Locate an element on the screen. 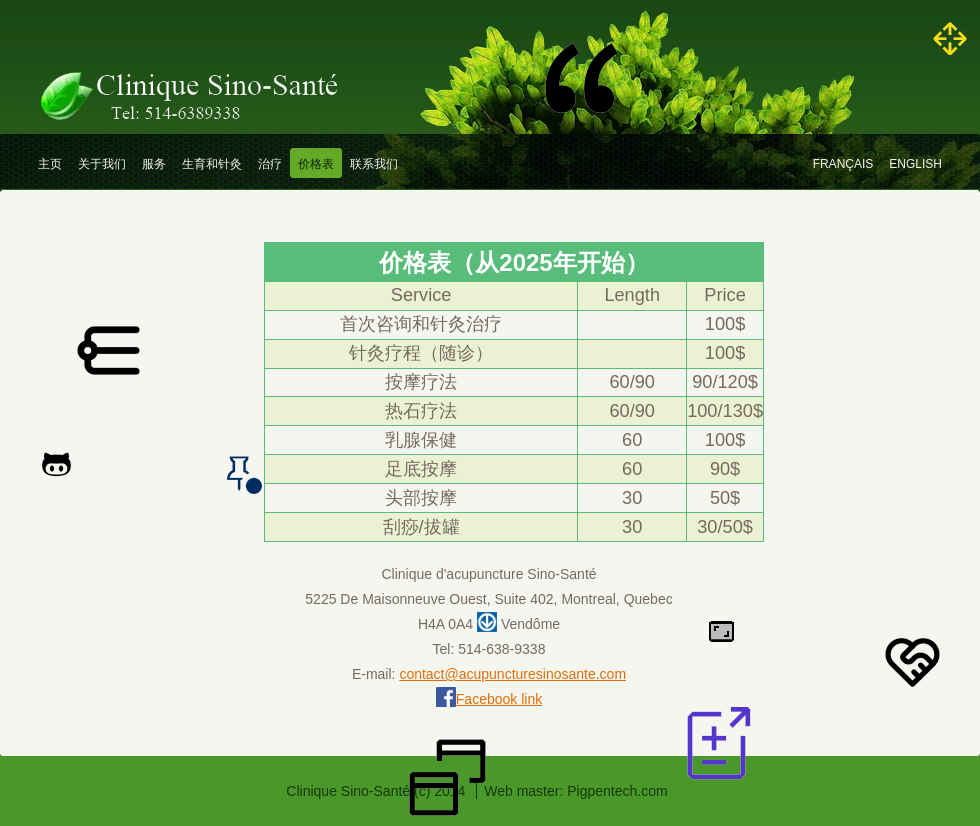 The height and width of the screenshot is (826, 980). adjust aspect ratio settings is located at coordinates (721, 631).